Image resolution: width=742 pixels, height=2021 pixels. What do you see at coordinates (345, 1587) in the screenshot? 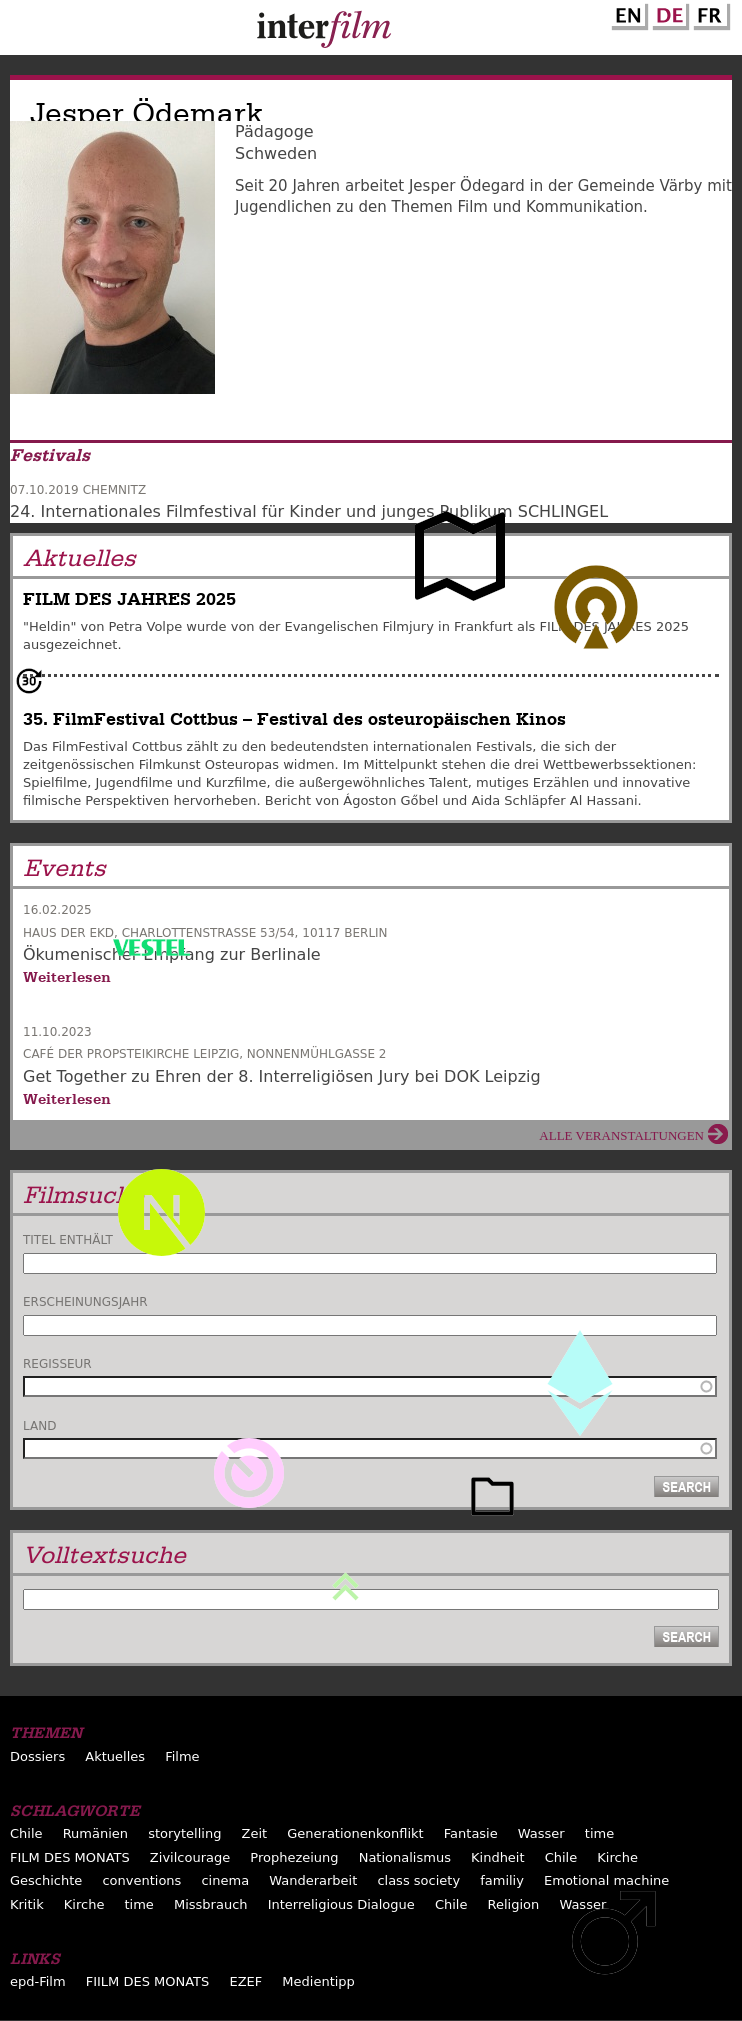
I see `scroll to top of page` at bounding box center [345, 1587].